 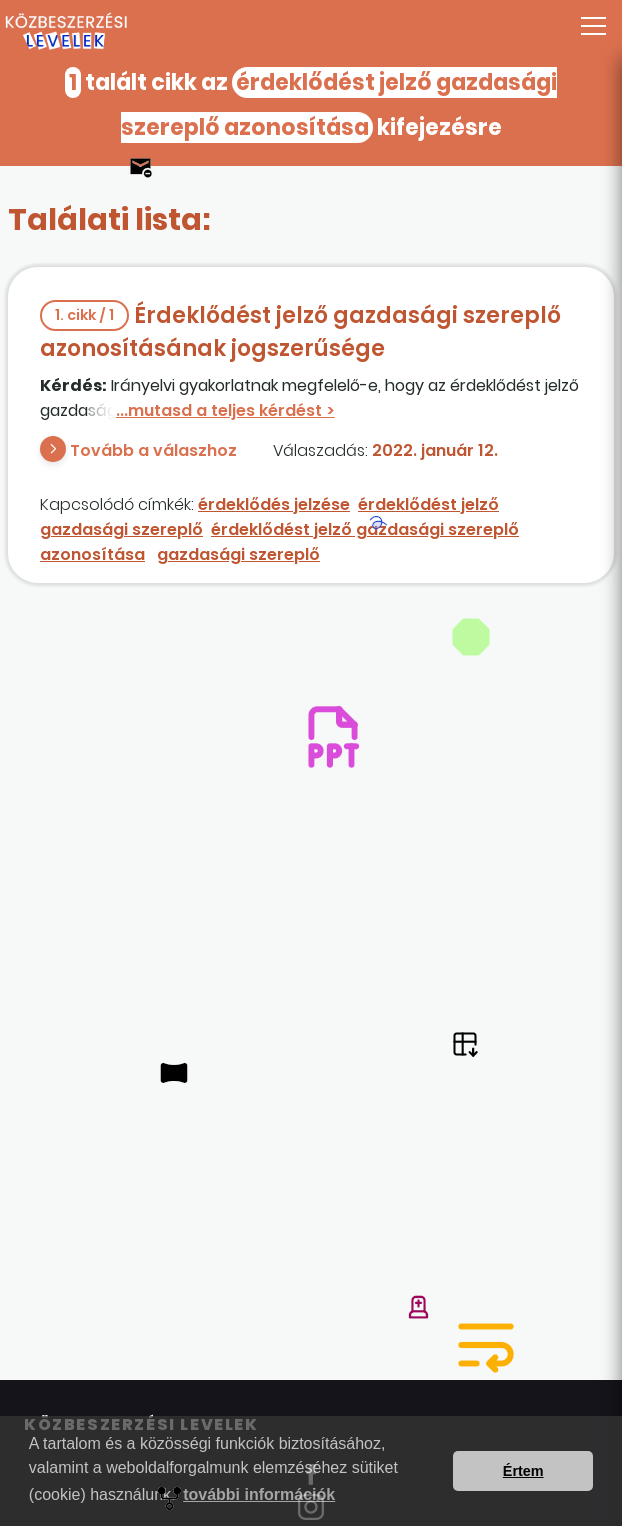 I want to click on switch to panorama photo mode, so click(x=174, y=1073).